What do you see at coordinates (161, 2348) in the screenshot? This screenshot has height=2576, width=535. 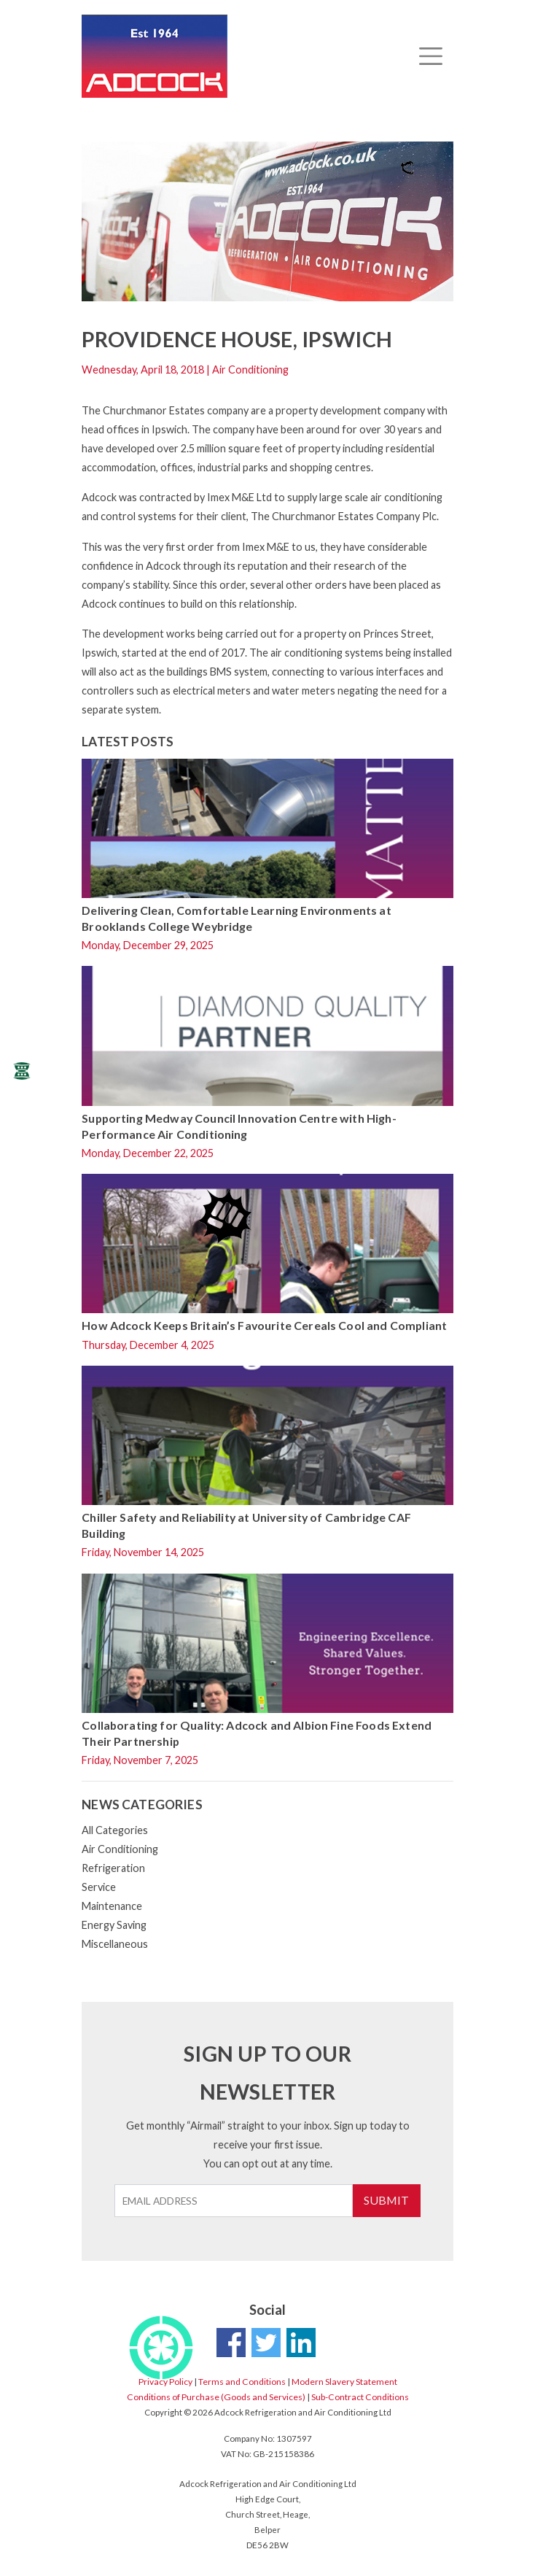 I see `aim or target an object in-game` at bounding box center [161, 2348].